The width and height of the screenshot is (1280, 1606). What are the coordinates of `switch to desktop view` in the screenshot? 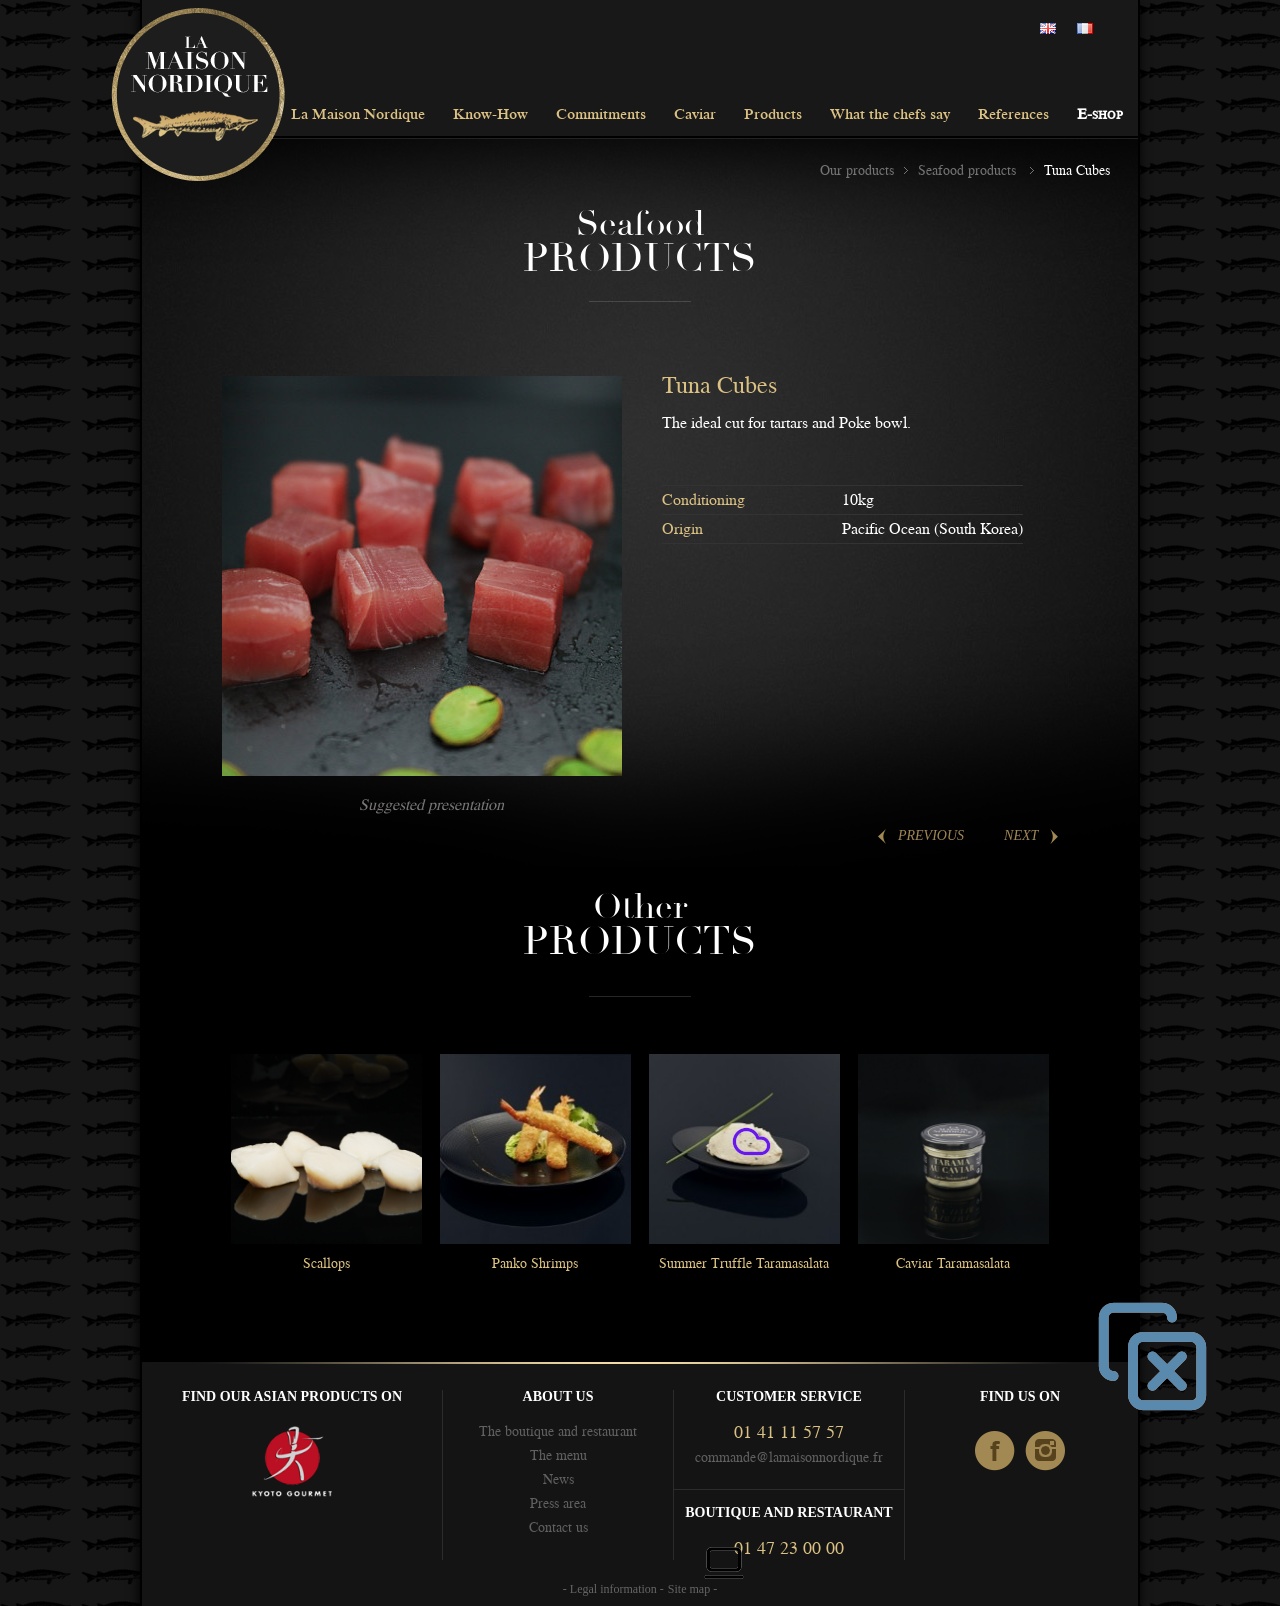 It's located at (724, 1563).